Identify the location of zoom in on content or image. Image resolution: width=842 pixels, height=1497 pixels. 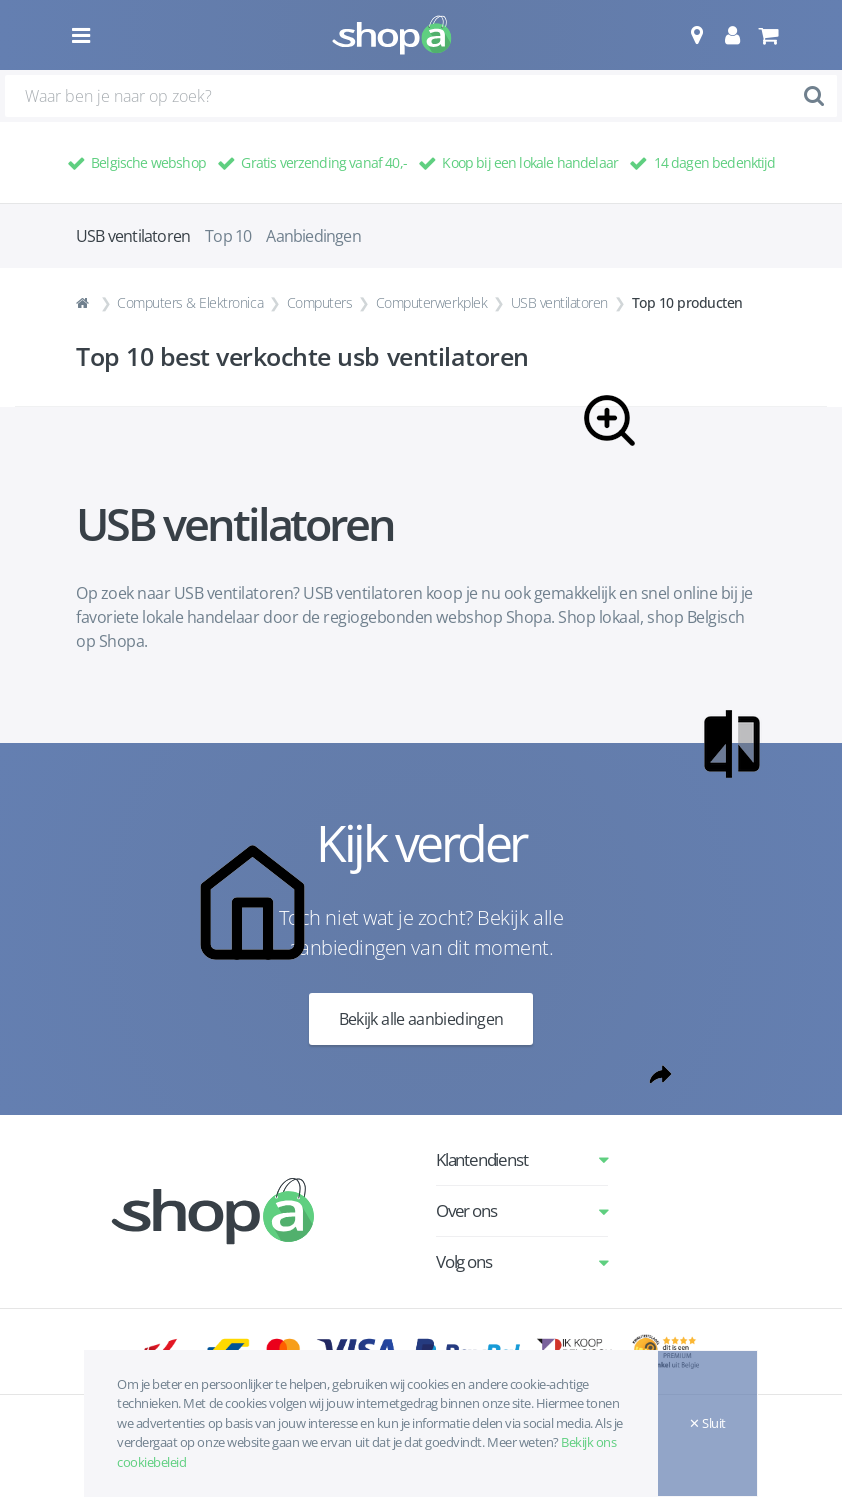
(609, 420).